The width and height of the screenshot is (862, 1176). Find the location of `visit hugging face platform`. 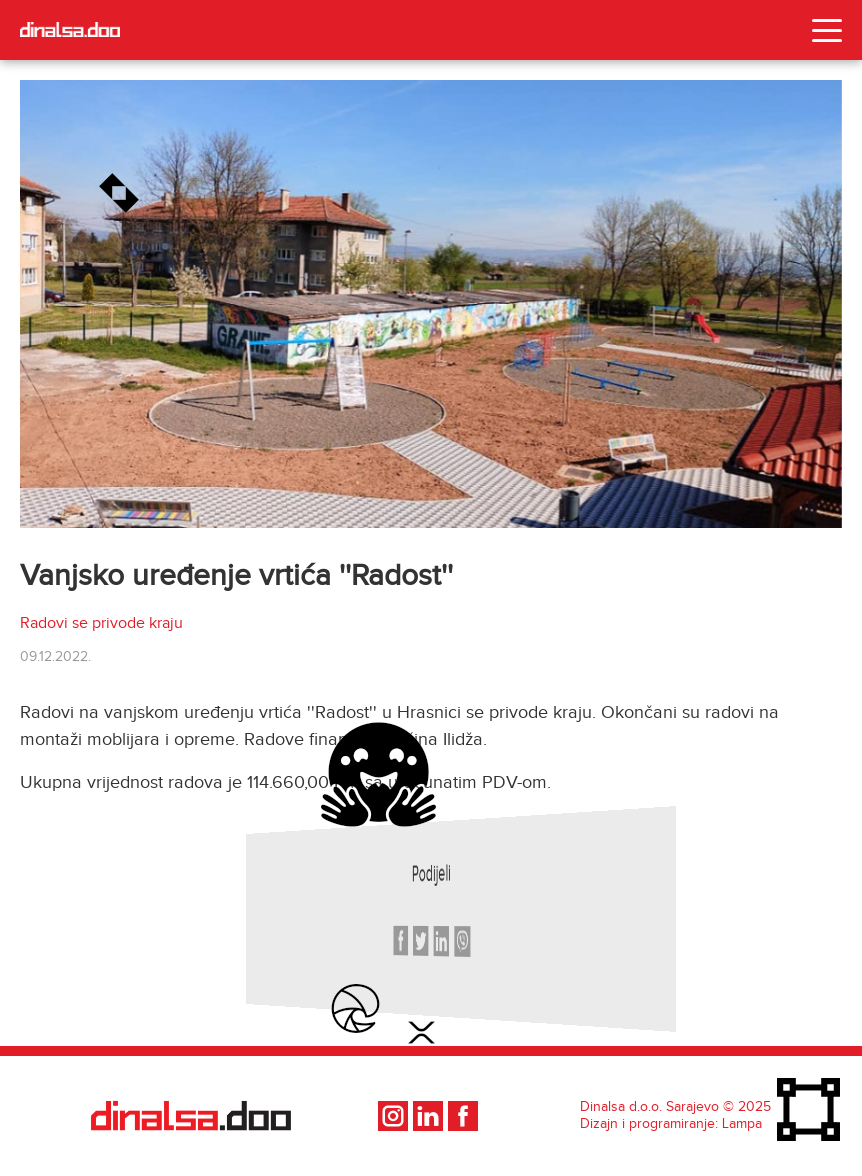

visit hugging face platform is located at coordinates (378, 774).